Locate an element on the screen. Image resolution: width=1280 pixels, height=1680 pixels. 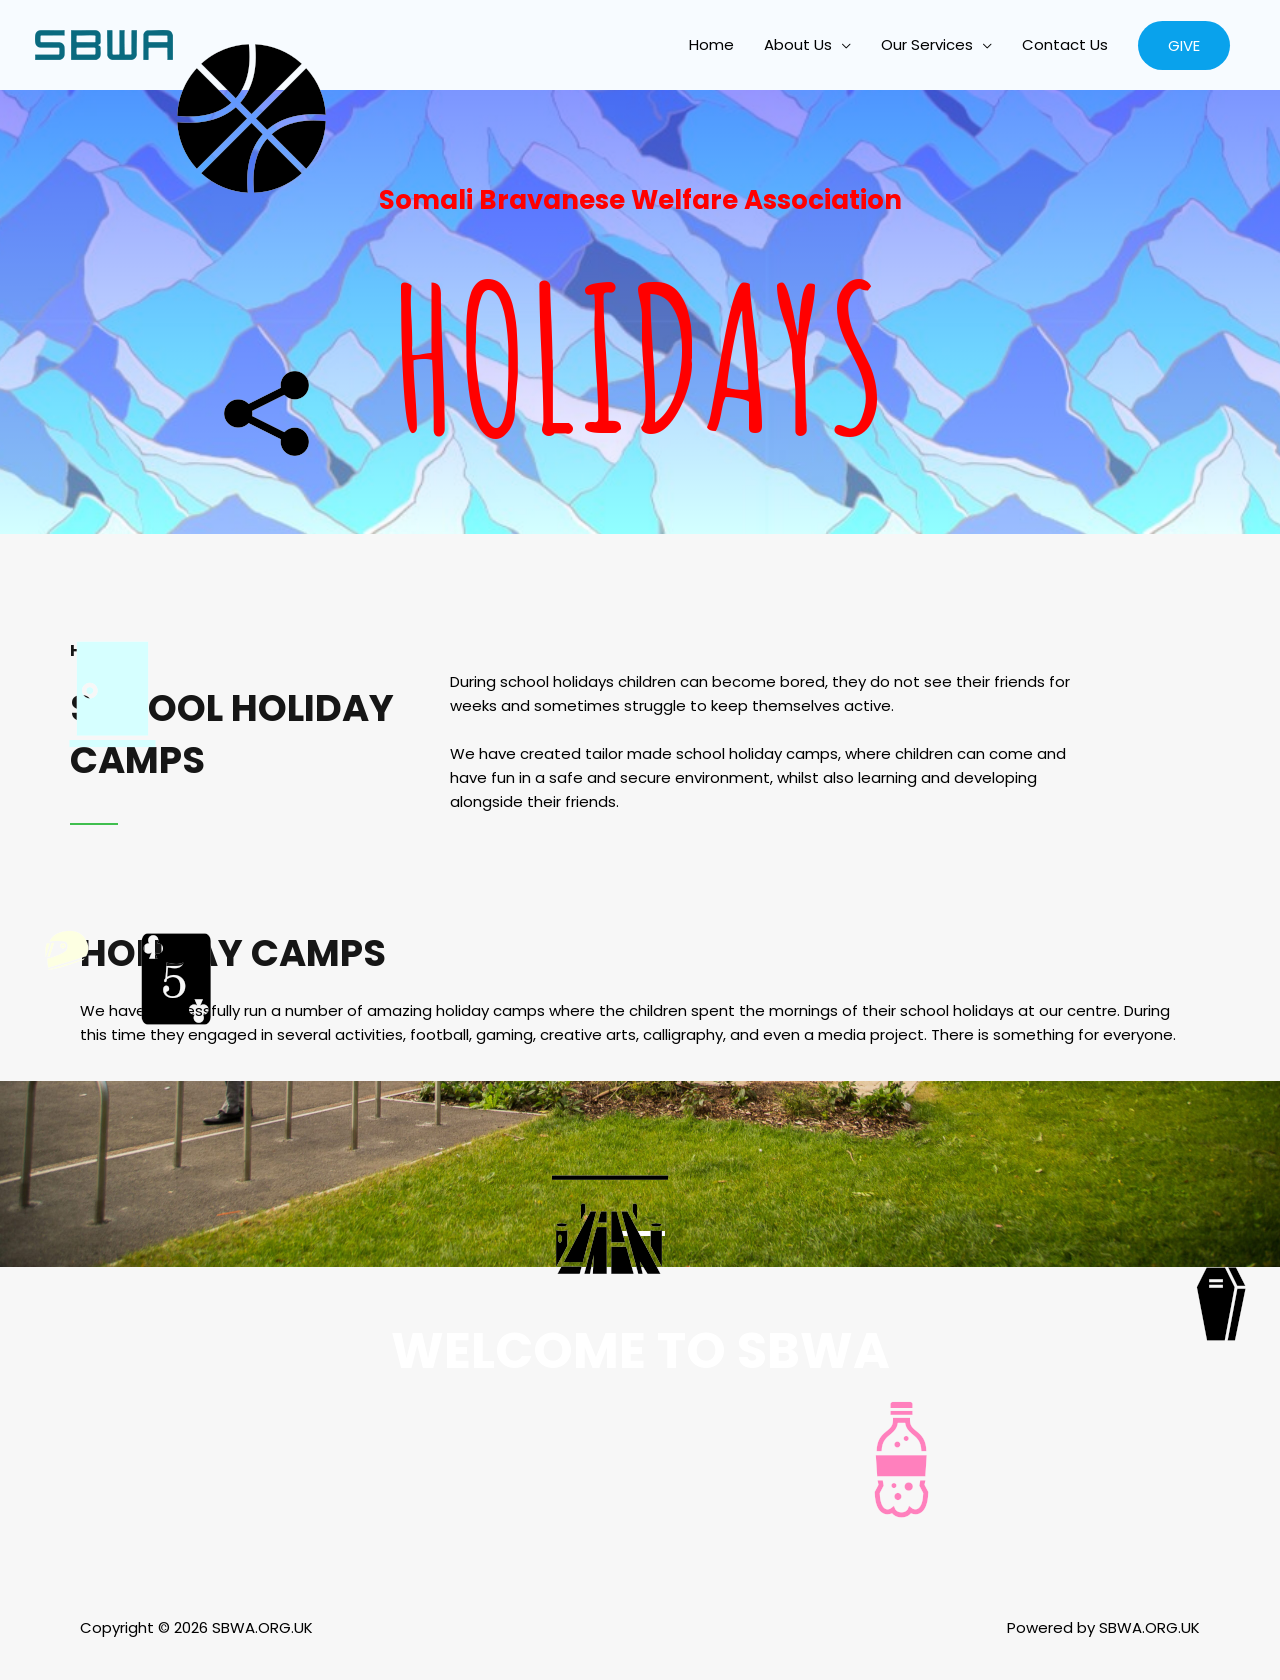
select motorcycle helmet gear is located at coordinates (66, 950).